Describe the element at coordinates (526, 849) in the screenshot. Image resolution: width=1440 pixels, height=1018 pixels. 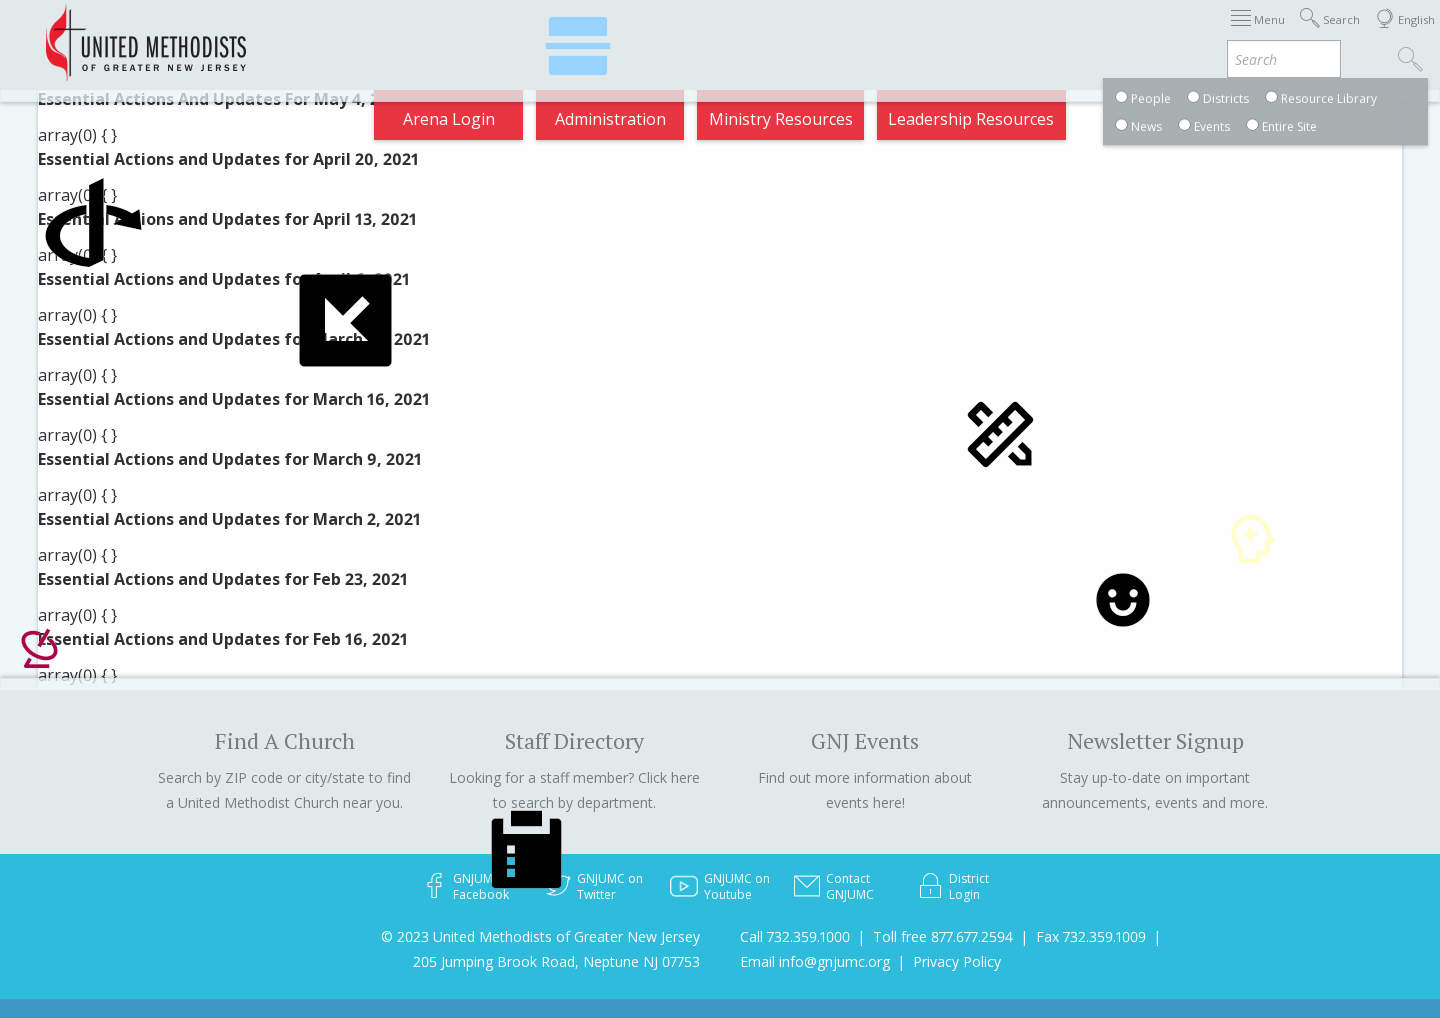
I see `access survey or feedback form` at that location.